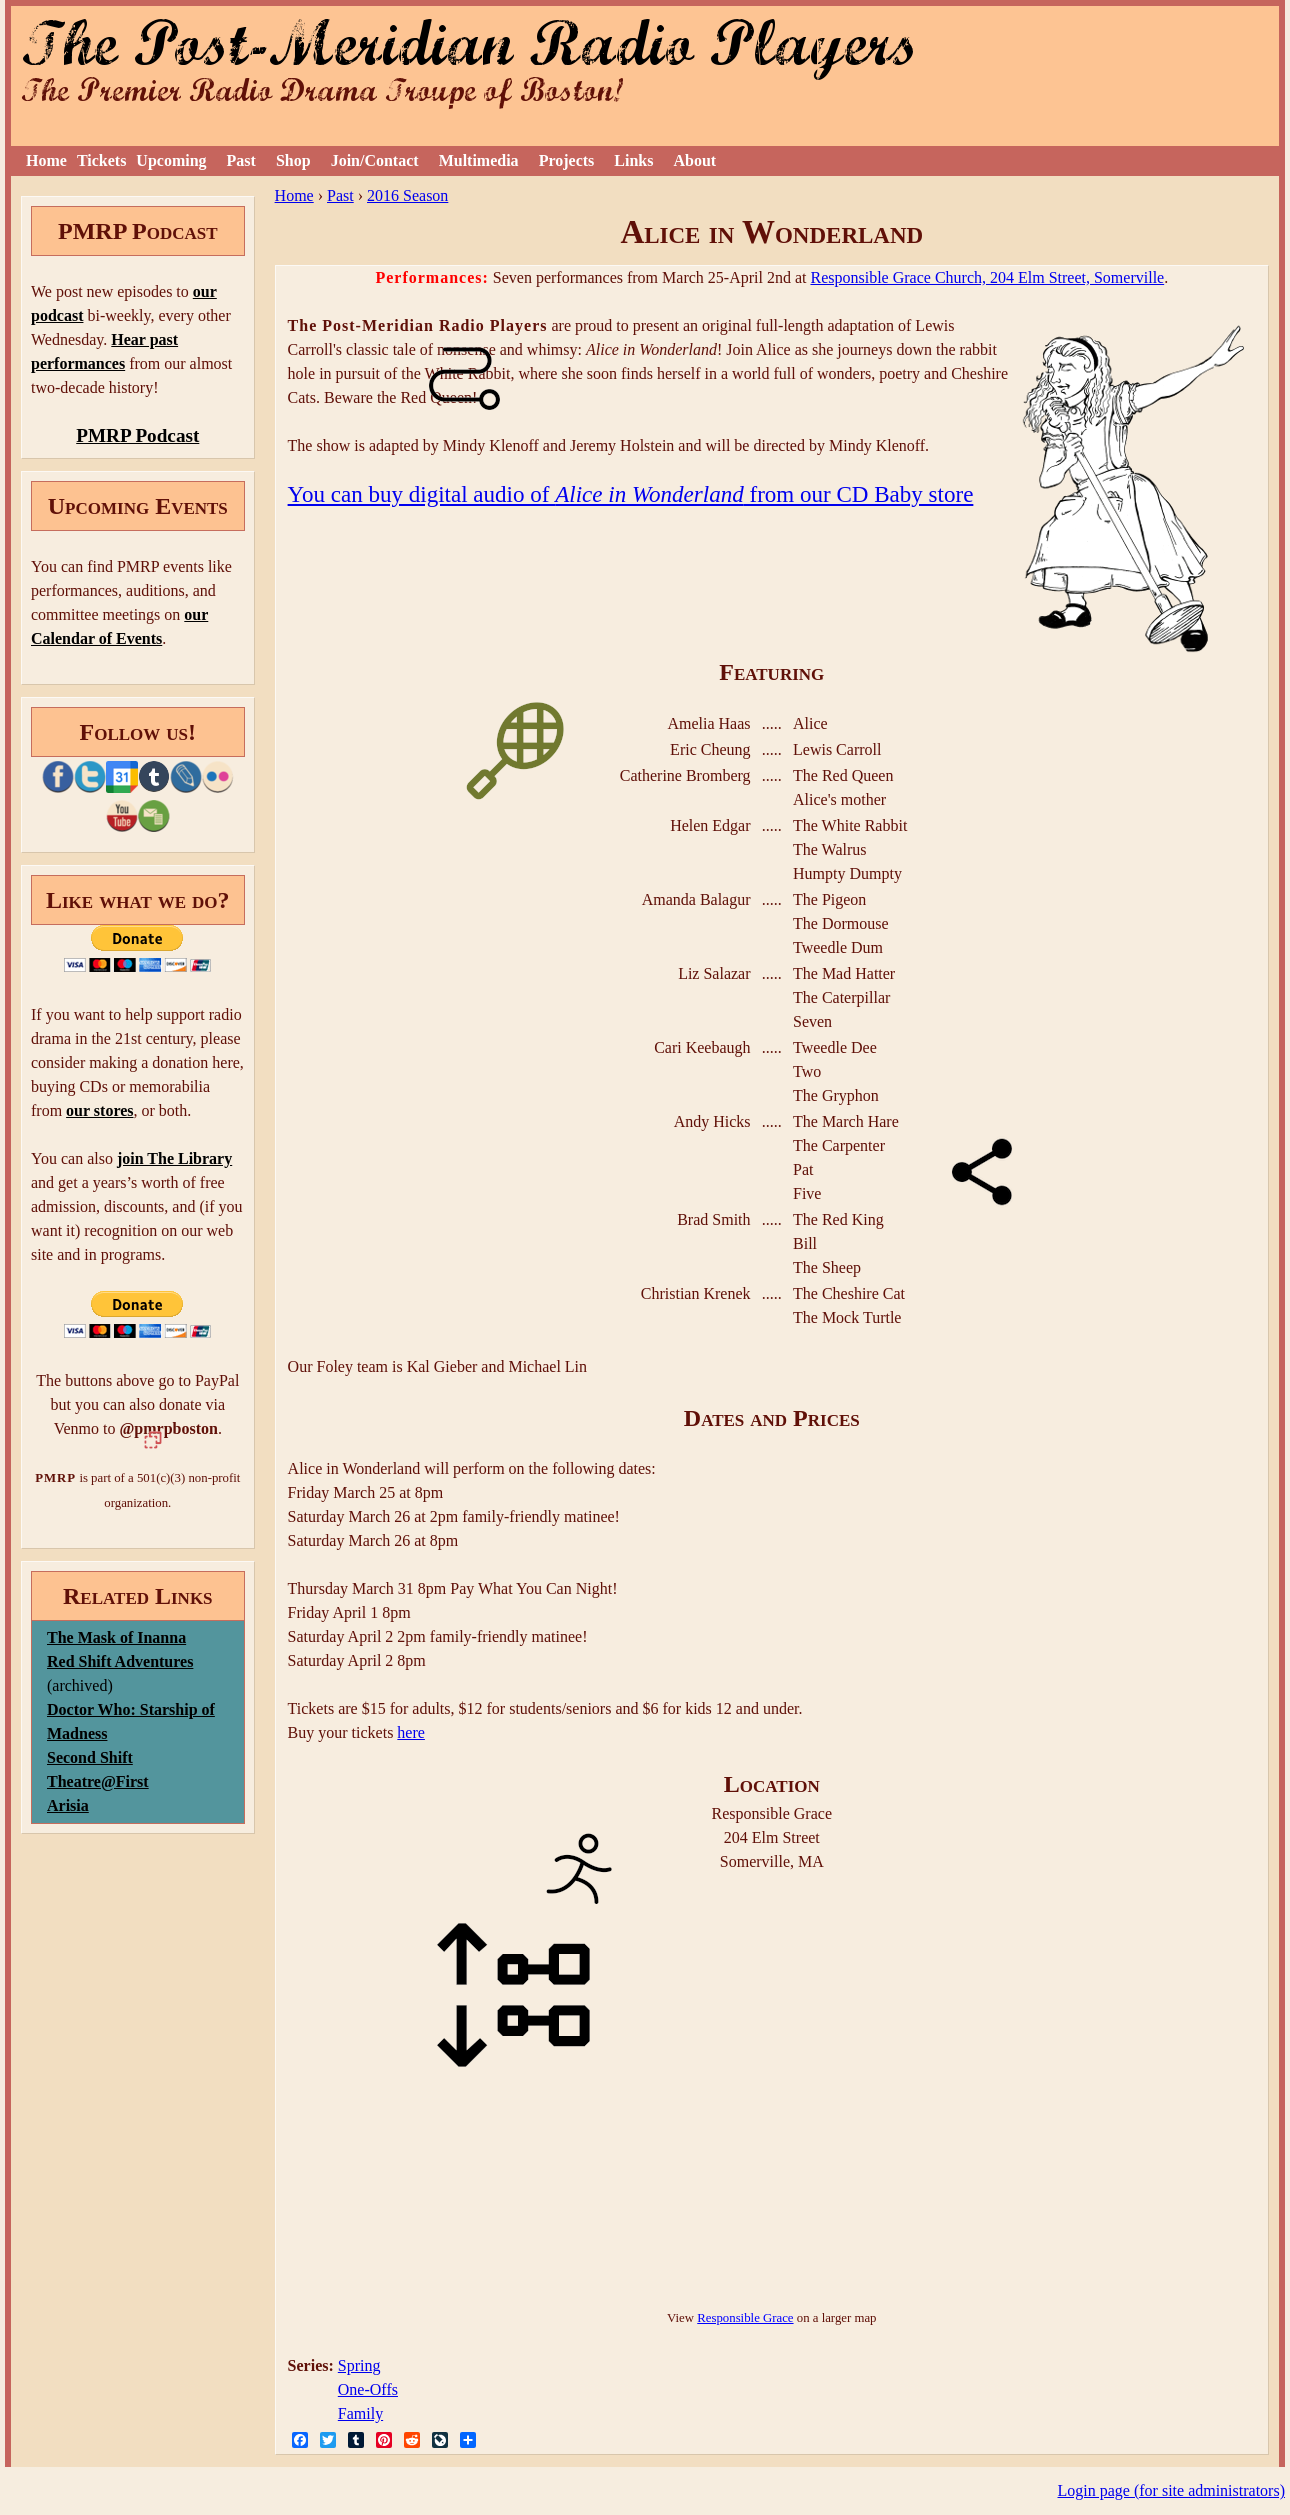 Image resolution: width=1290 pixels, height=2515 pixels. I want to click on access tennis or racquet sports activities, so click(513, 752).